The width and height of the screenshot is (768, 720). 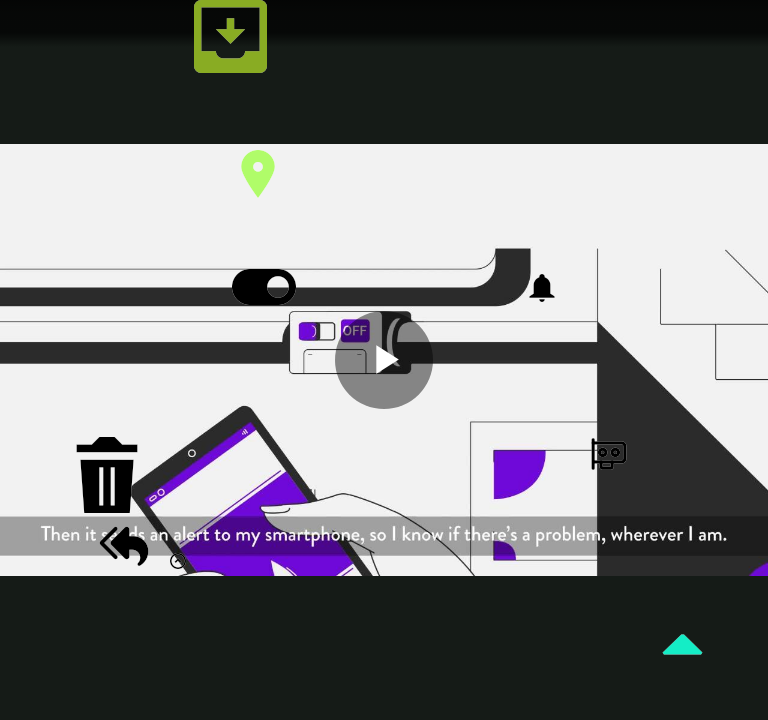 I want to click on view graphics card or GPU information, so click(x=609, y=454).